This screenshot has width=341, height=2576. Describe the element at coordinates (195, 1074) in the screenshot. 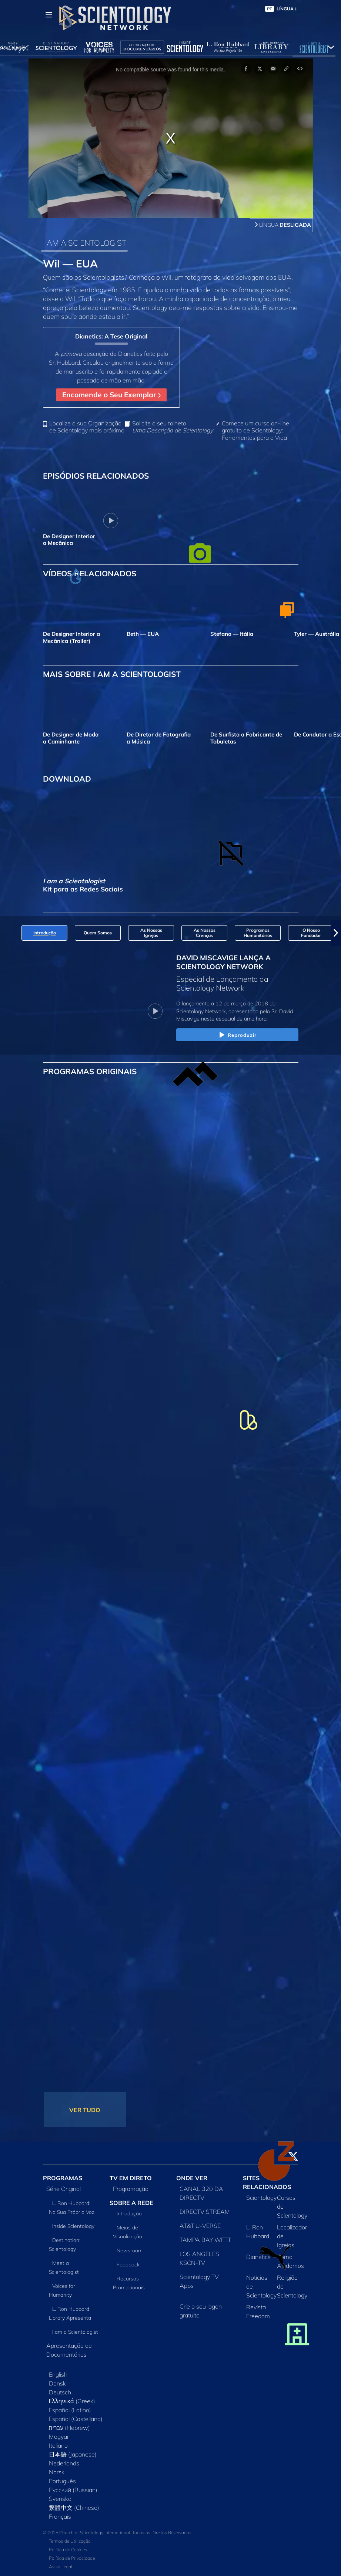

I see `Code Climate logo` at that location.